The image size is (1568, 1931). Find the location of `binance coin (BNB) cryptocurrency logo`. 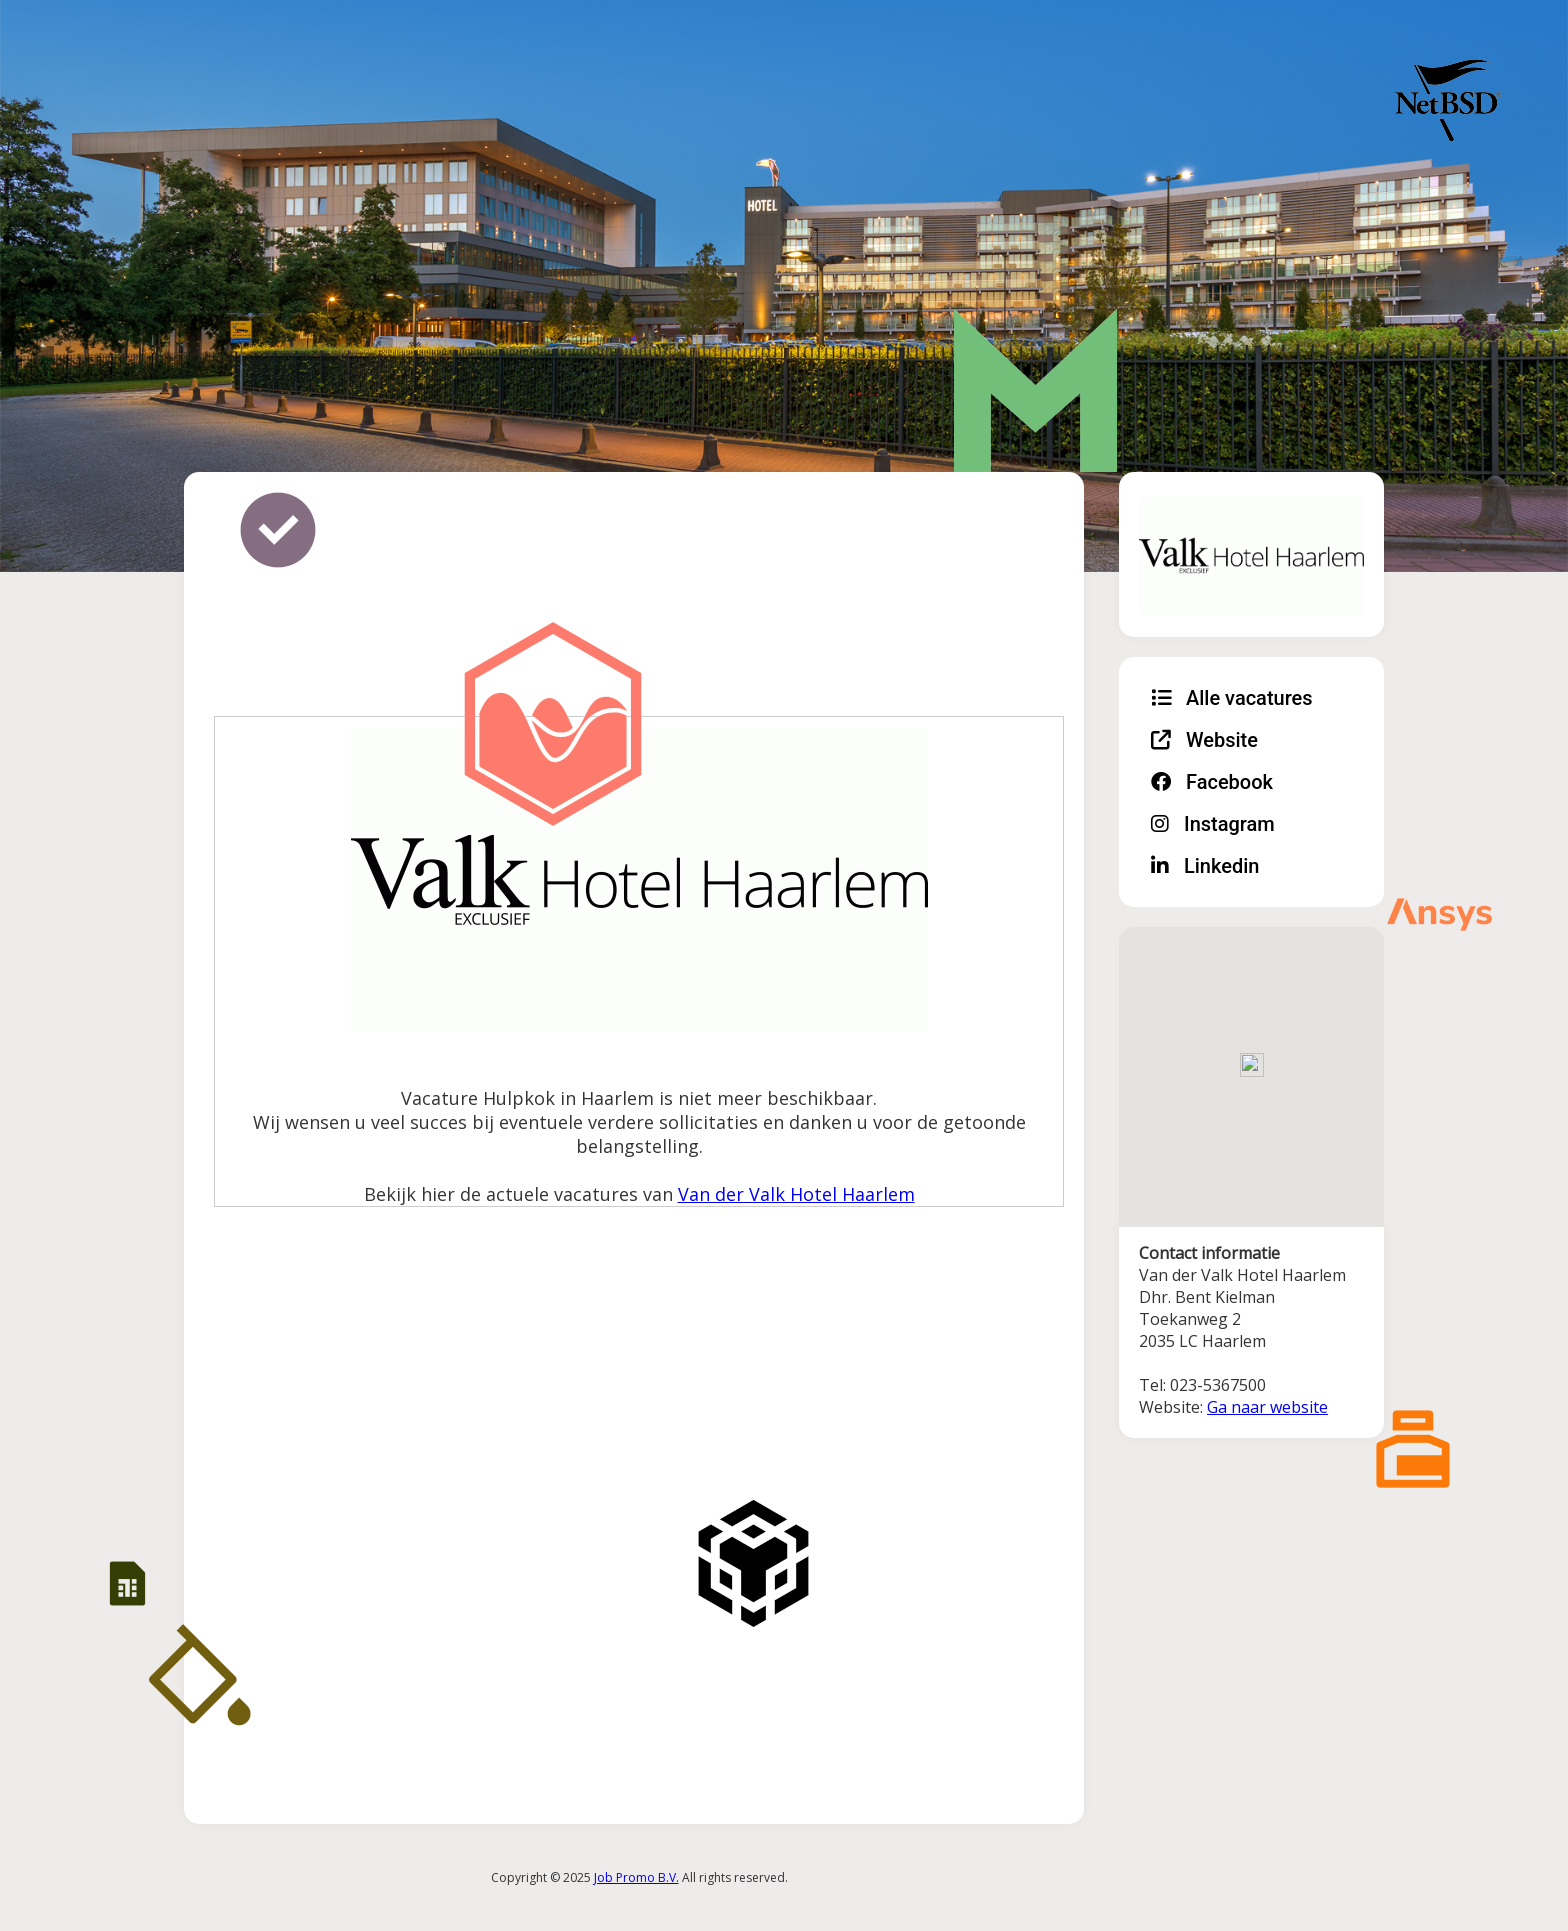

binance coin (BNB) cryptocurrency logo is located at coordinates (753, 1563).